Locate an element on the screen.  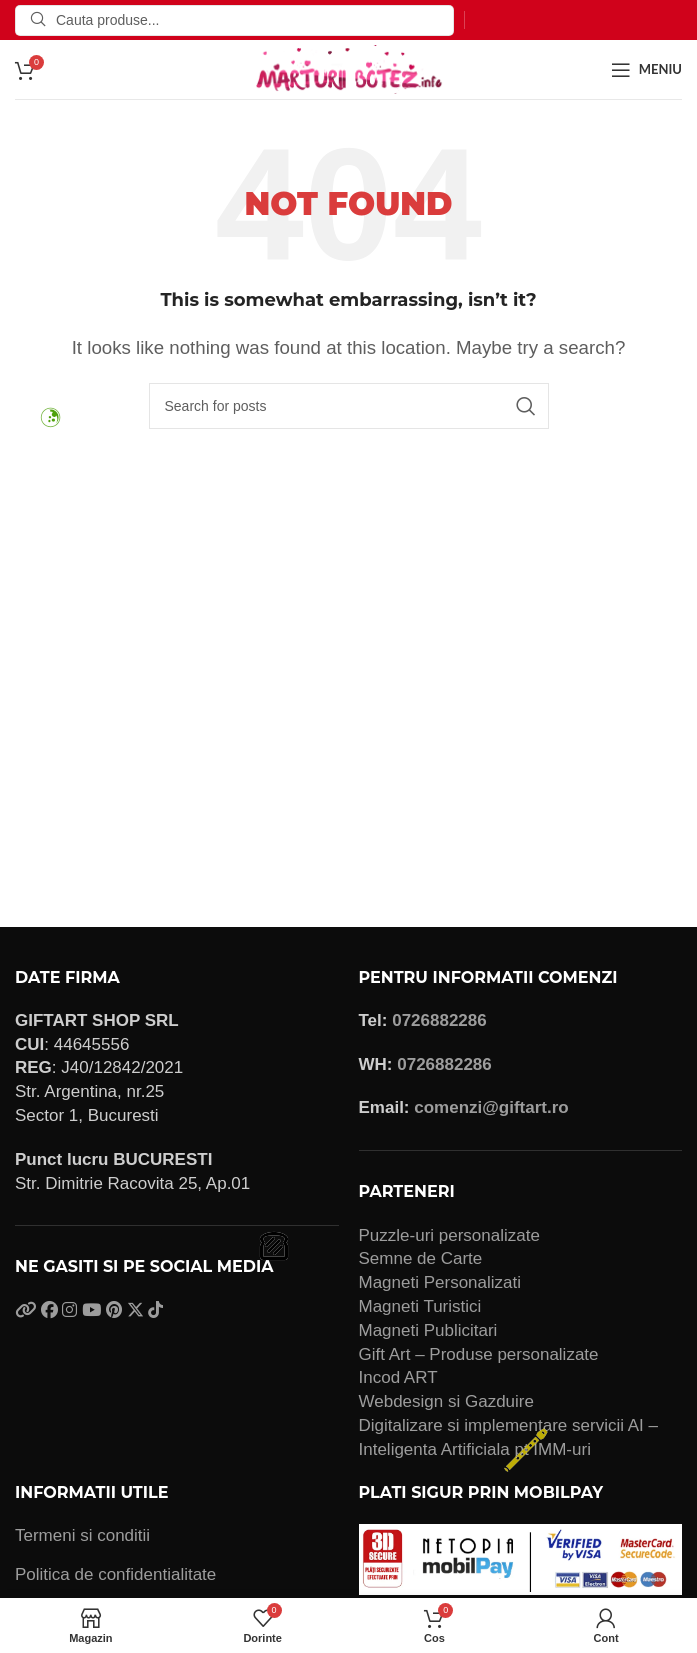
access music or audio player is located at coordinates (526, 1450).